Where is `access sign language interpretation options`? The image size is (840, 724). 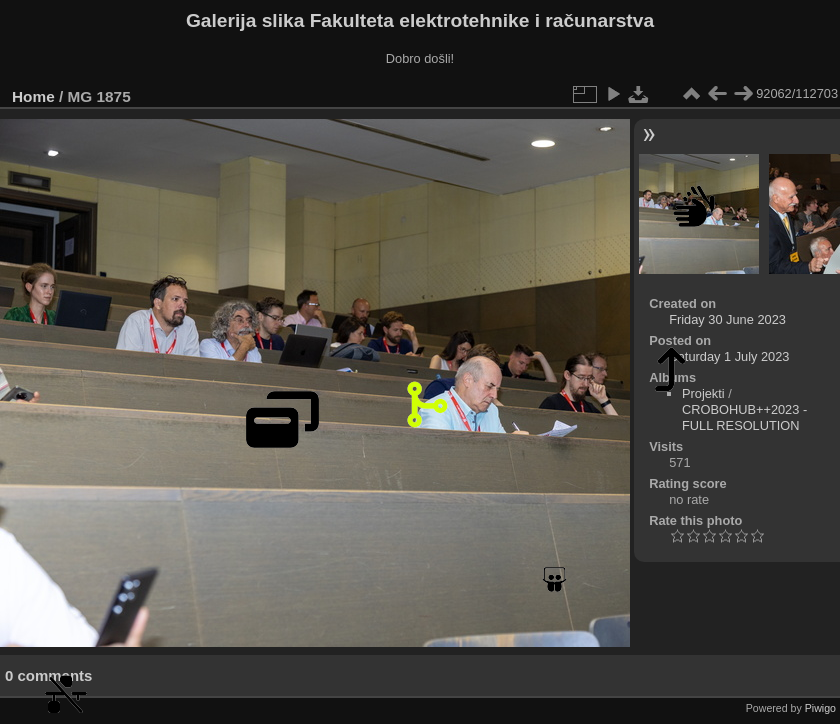 access sign language interpretation options is located at coordinates (694, 206).